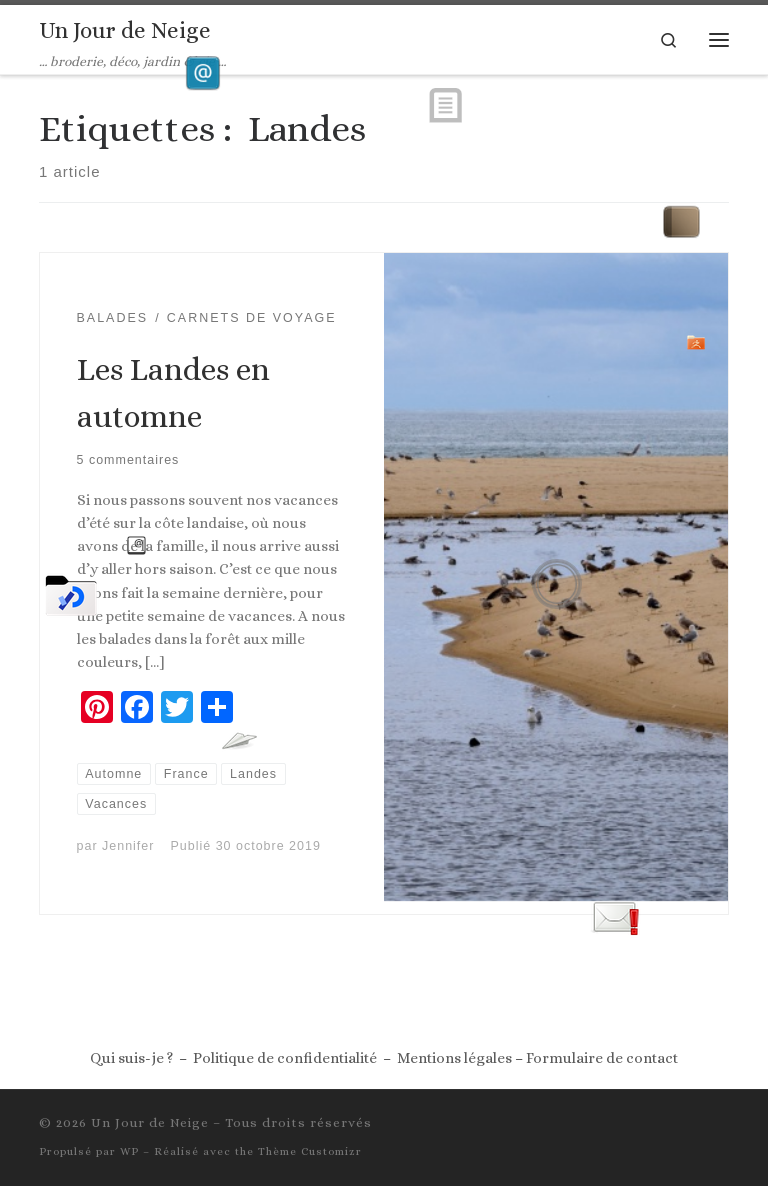  What do you see at coordinates (239, 741) in the screenshot?
I see `send document or file` at bounding box center [239, 741].